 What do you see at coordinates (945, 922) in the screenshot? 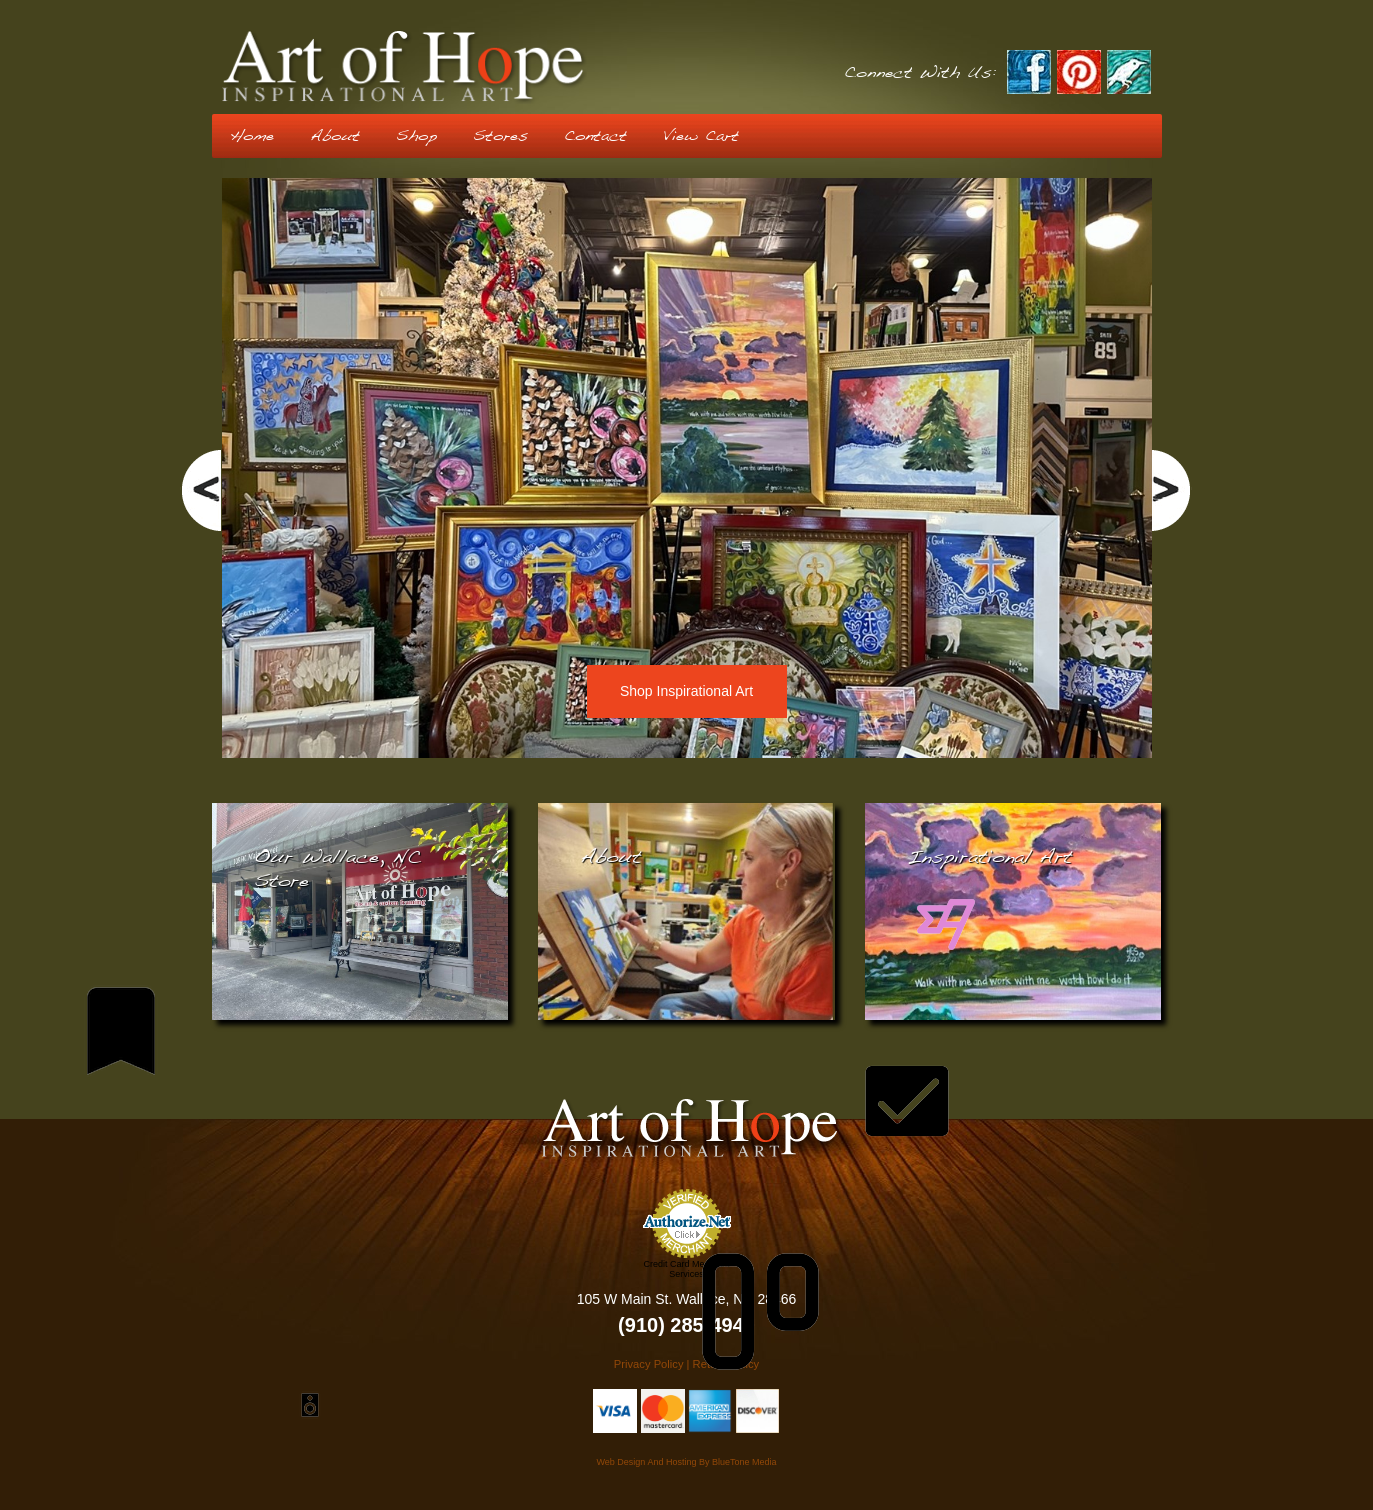
I see `flag or mark an item for follow-up` at bounding box center [945, 922].